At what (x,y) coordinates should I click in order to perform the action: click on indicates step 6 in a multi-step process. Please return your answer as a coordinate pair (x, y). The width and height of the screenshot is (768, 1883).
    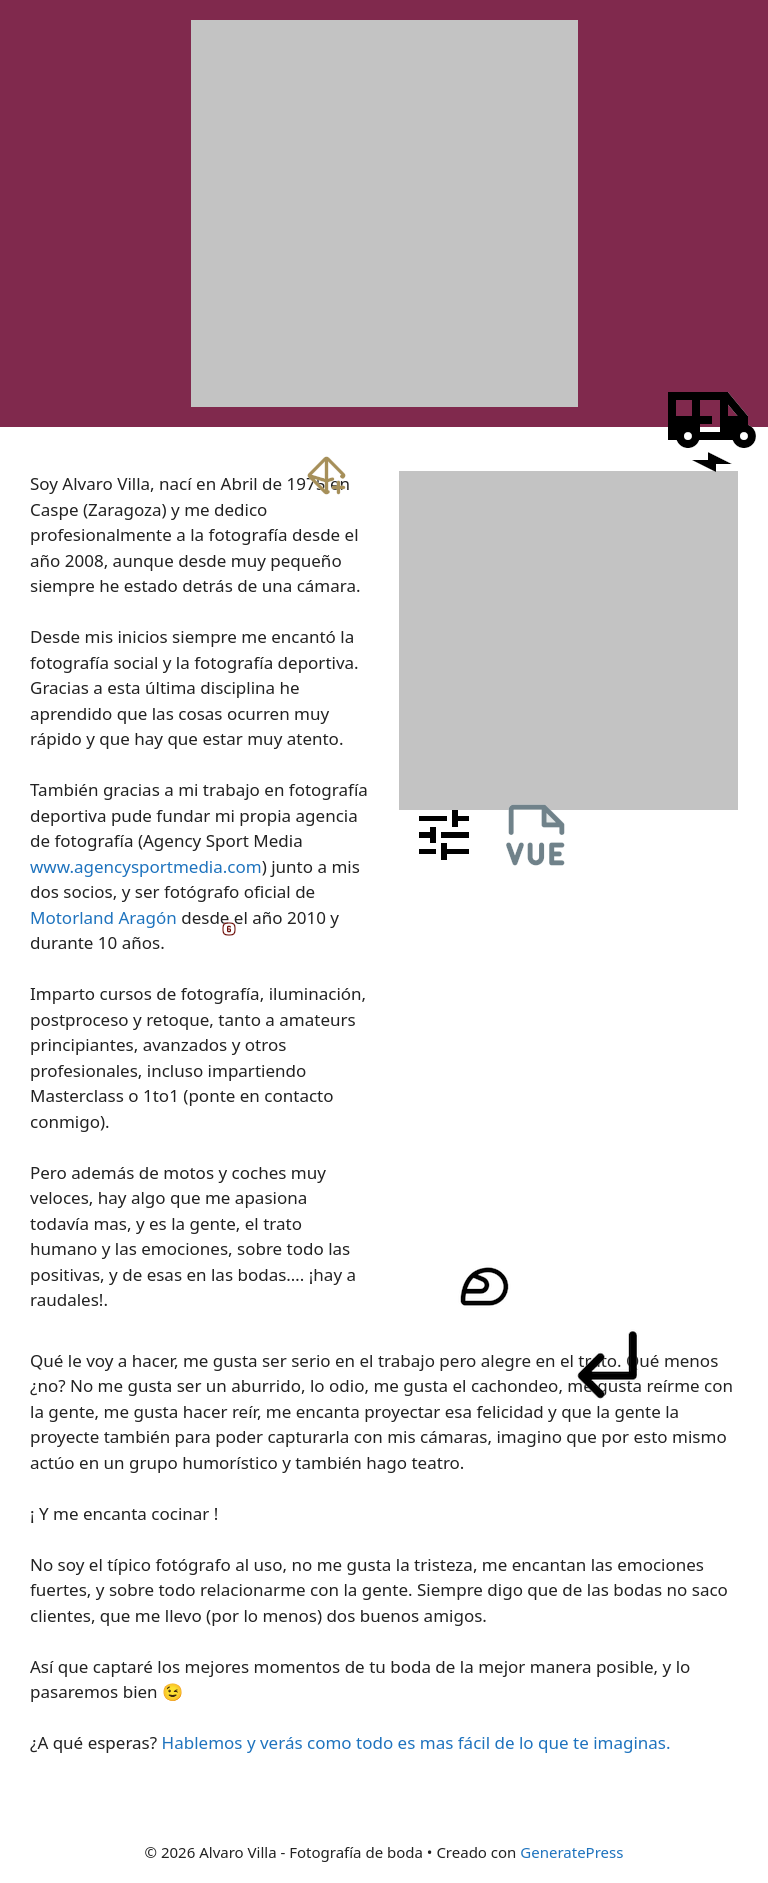
    Looking at the image, I should click on (229, 929).